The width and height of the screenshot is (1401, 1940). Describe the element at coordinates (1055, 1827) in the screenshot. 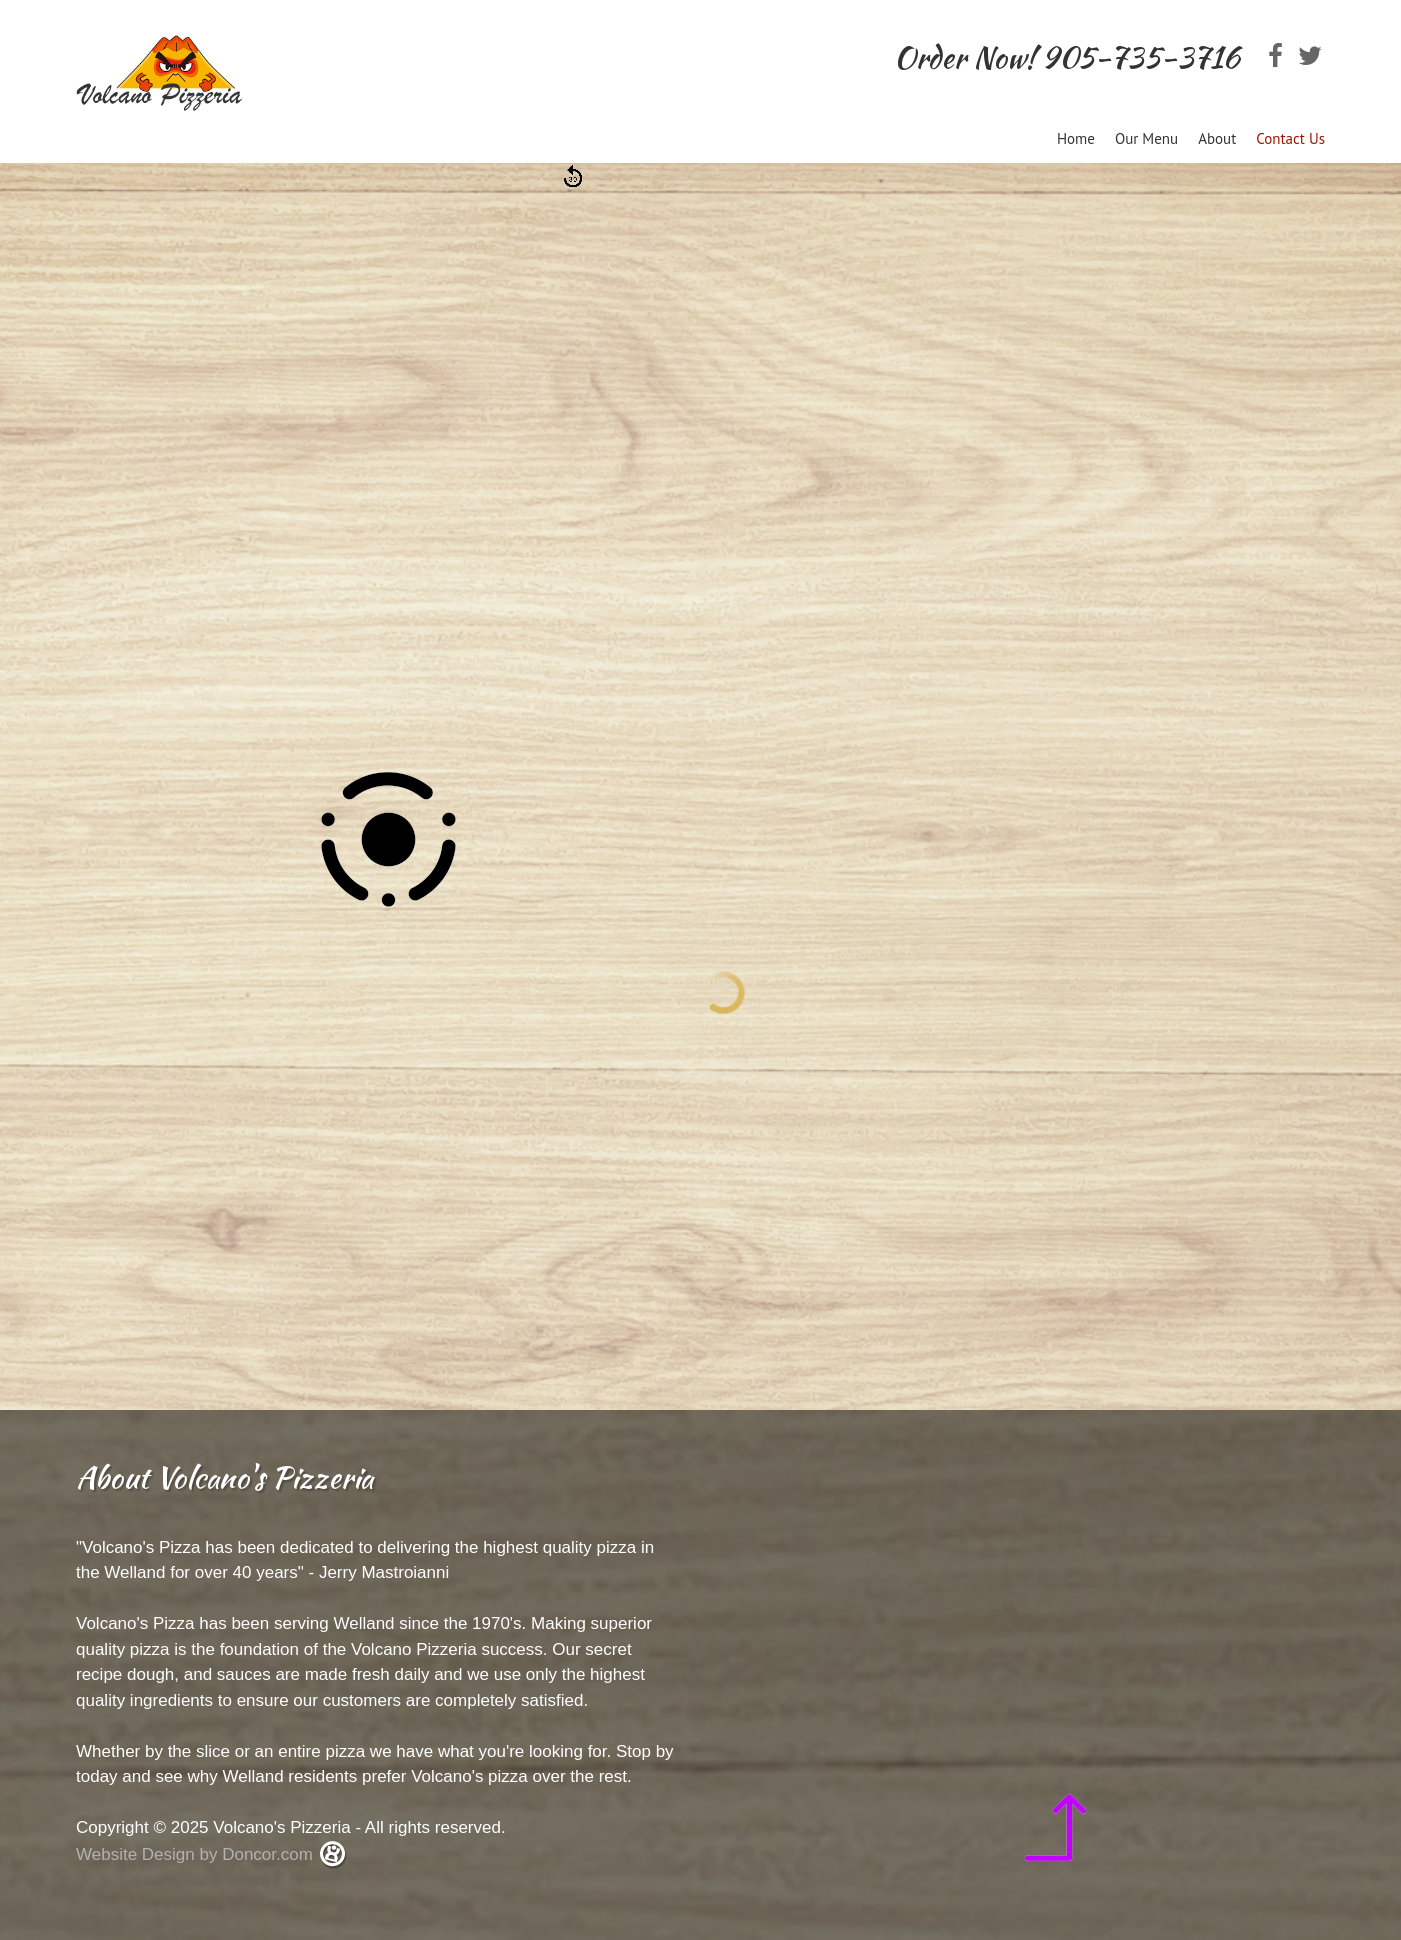

I see `turn right then continue upward` at that location.